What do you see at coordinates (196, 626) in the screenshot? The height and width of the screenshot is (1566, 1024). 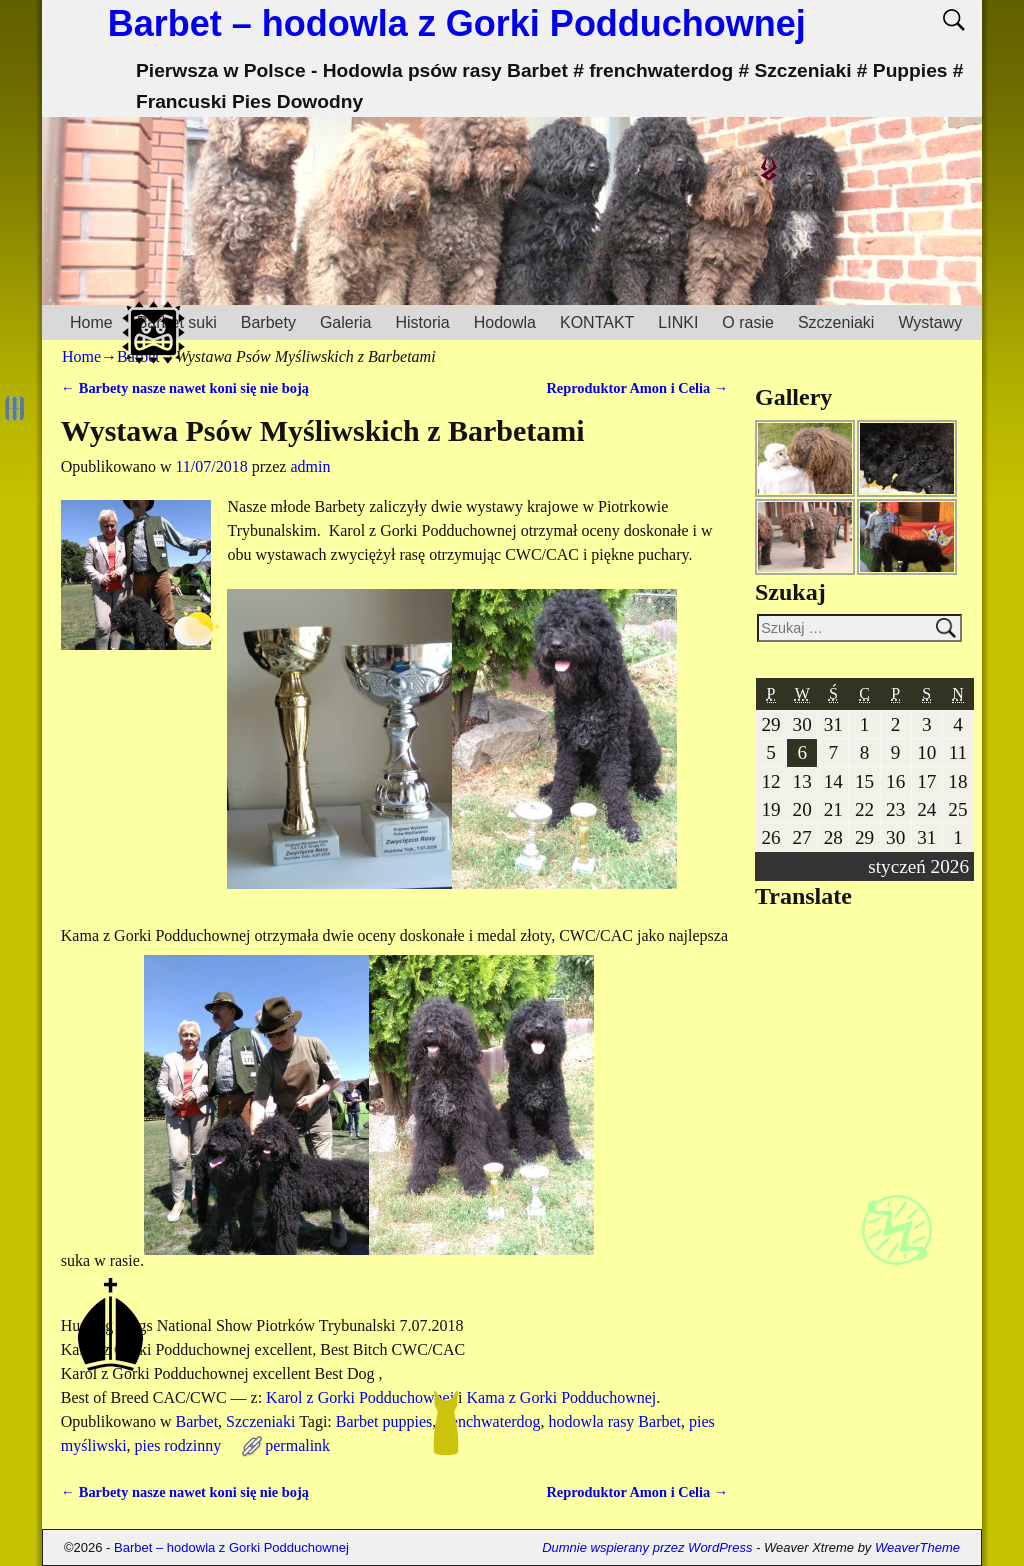 I see `indicates partly cloudy weather conditions` at bounding box center [196, 626].